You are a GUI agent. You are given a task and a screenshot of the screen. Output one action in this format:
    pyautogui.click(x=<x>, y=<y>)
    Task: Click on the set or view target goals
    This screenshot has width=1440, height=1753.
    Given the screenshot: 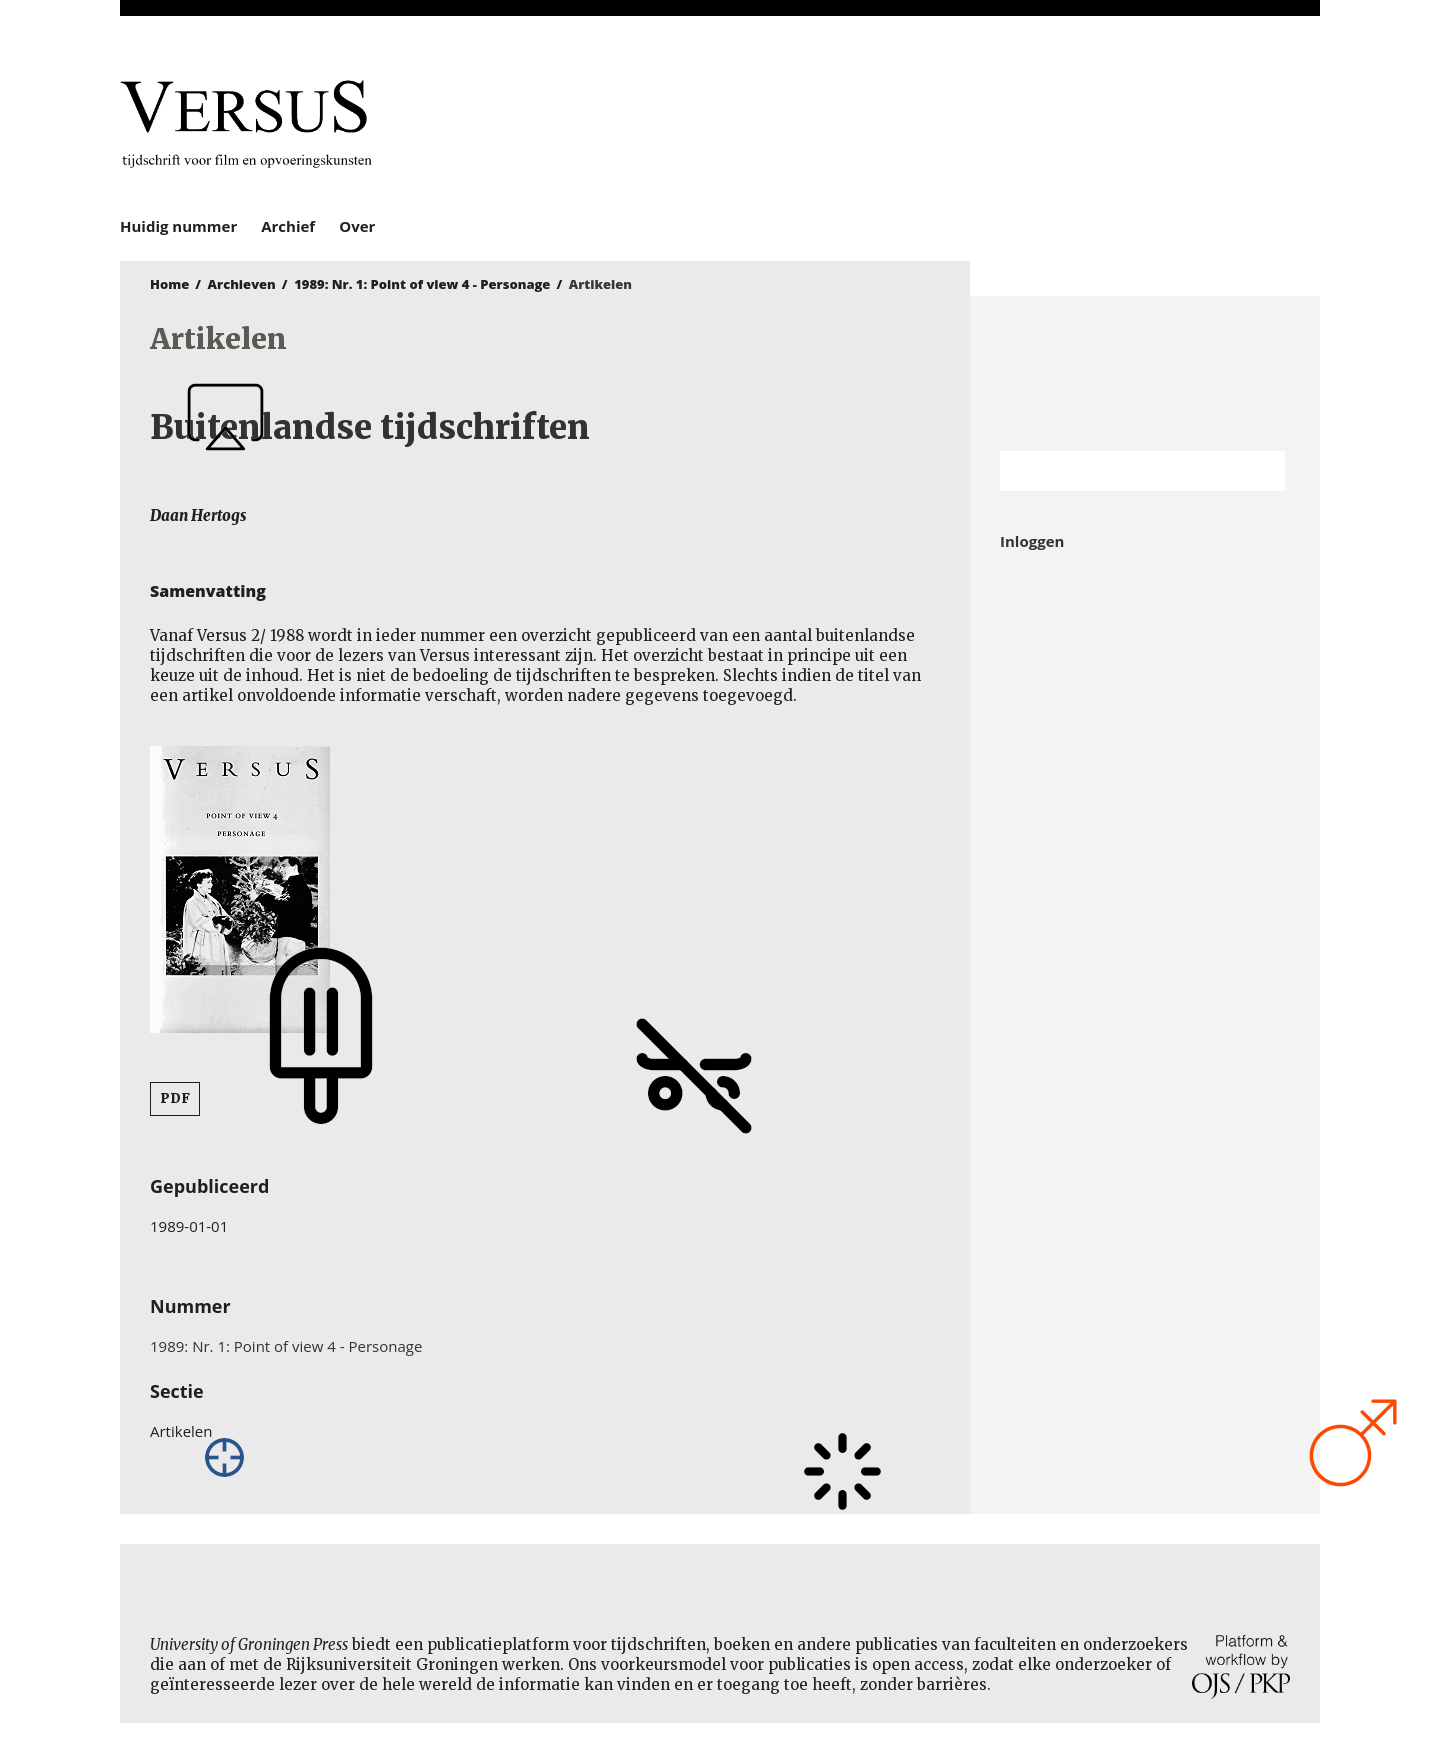 What is the action you would take?
    pyautogui.click(x=224, y=1457)
    